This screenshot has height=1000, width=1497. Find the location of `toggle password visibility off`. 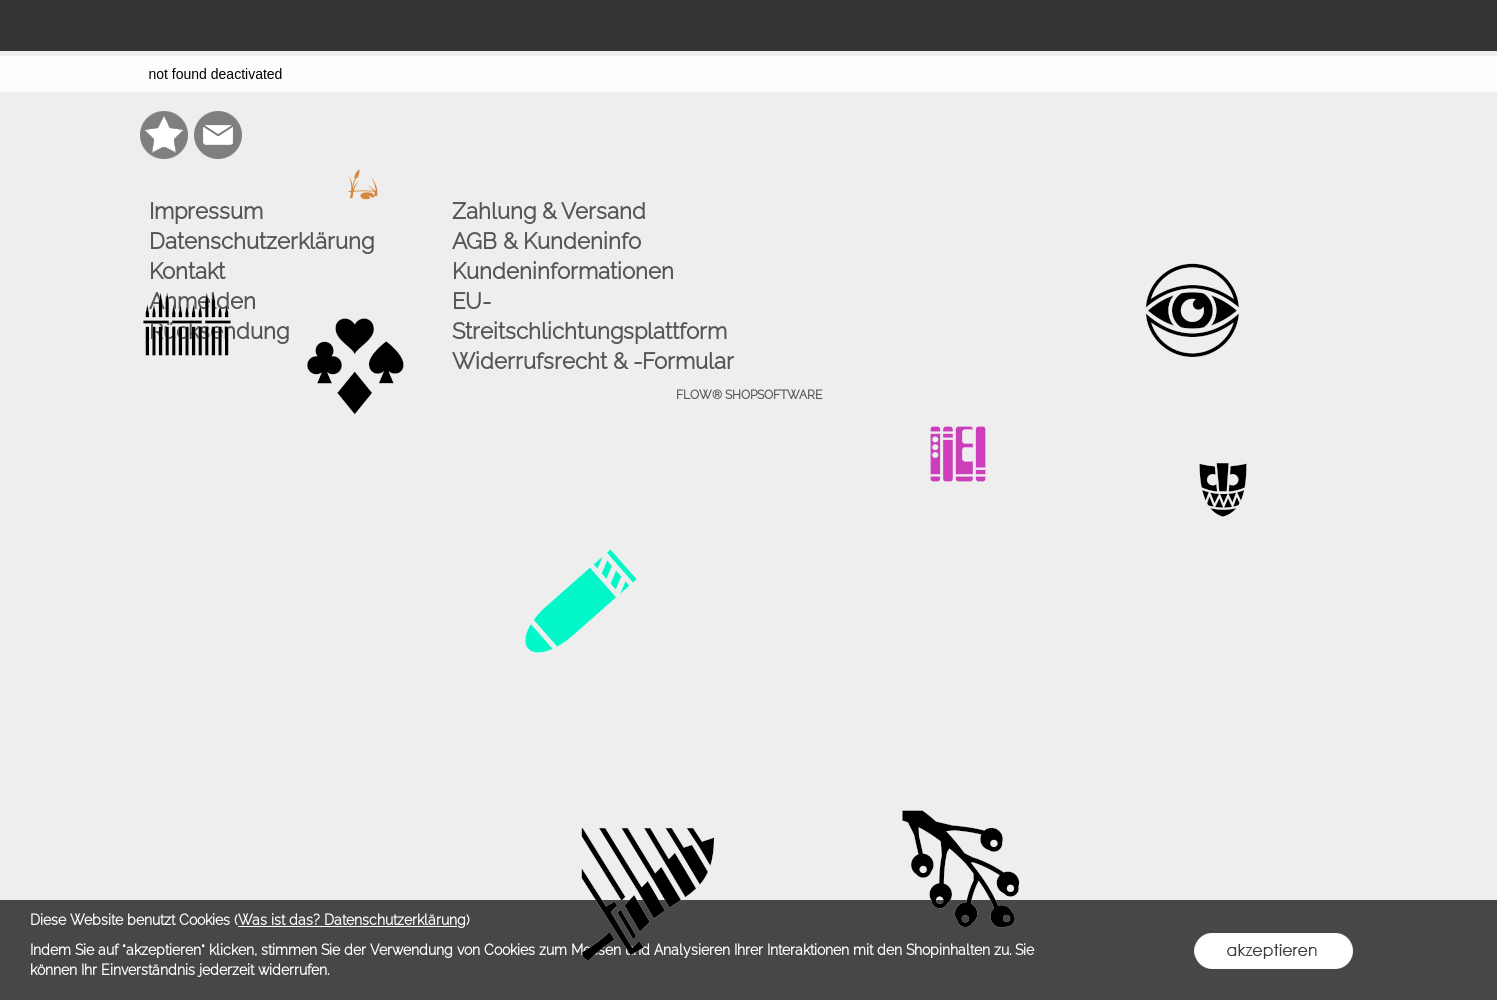

toggle password visibility off is located at coordinates (1192, 310).